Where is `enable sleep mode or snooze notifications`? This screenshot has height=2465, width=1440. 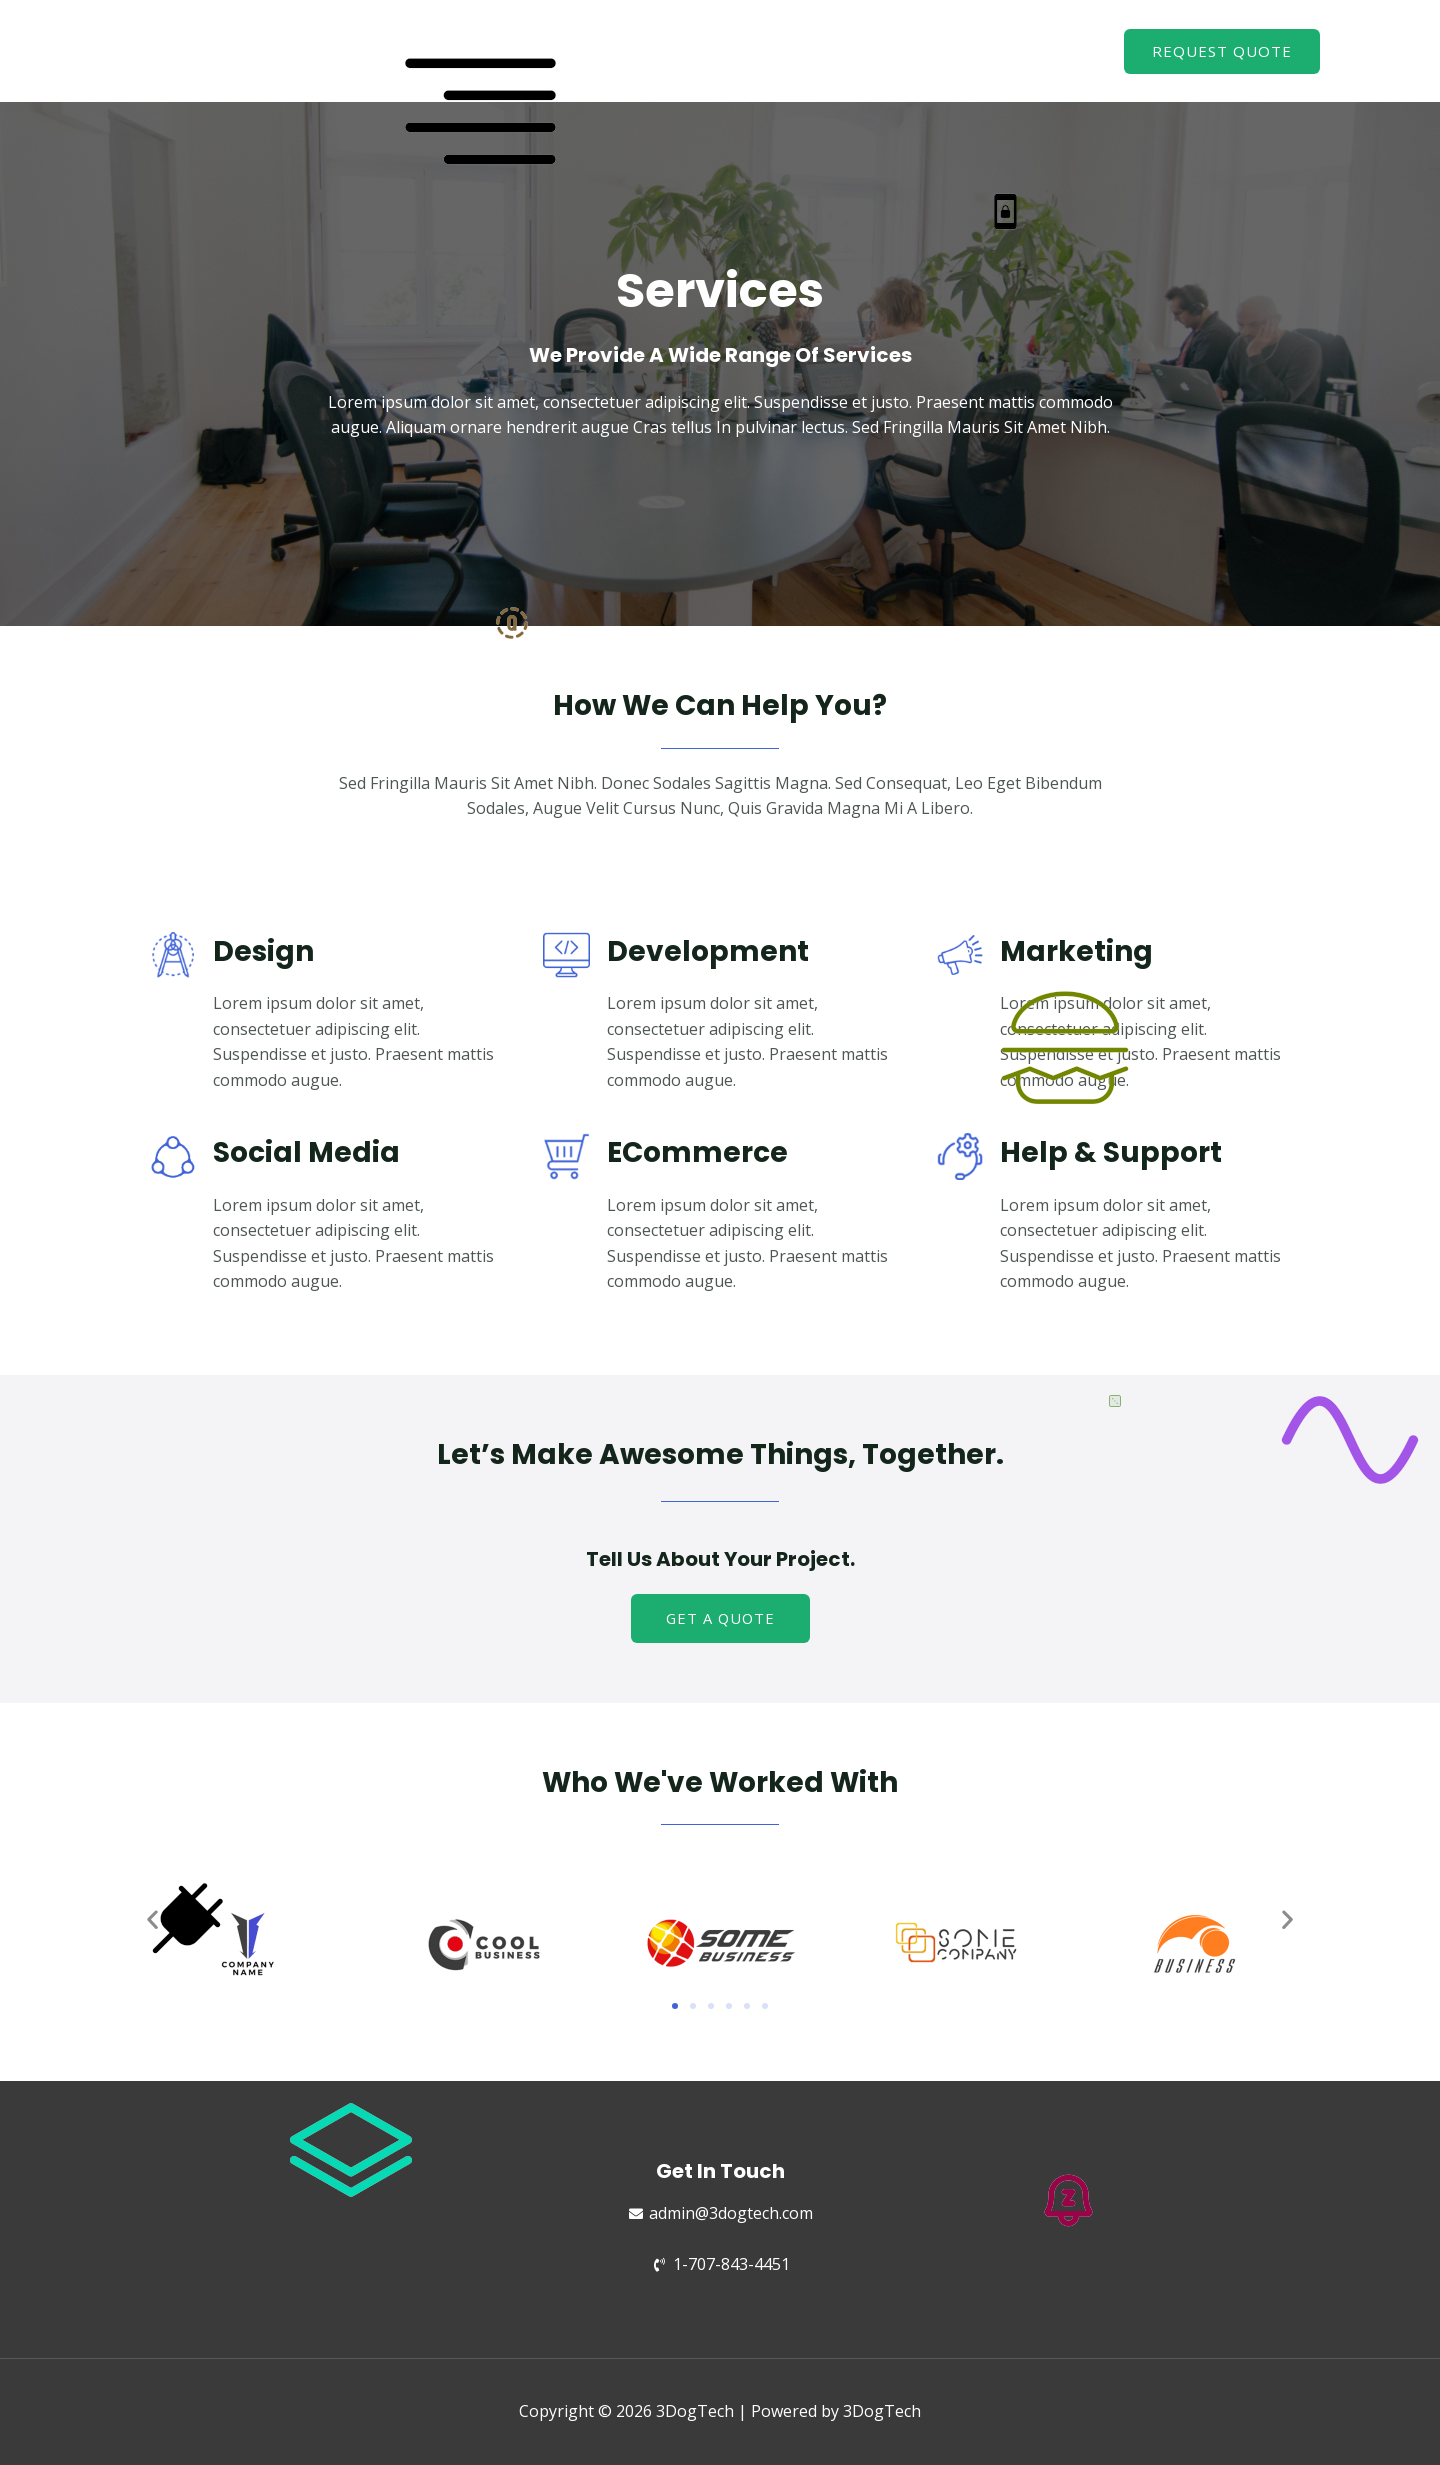
enable sleep mode or snooze notifications is located at coordinates (1068, 2200).